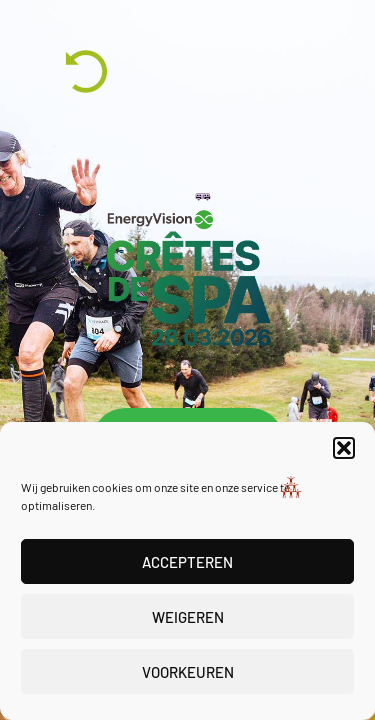 The image size is (375, 720). I want to click on view public transit options, so click(203, 197).